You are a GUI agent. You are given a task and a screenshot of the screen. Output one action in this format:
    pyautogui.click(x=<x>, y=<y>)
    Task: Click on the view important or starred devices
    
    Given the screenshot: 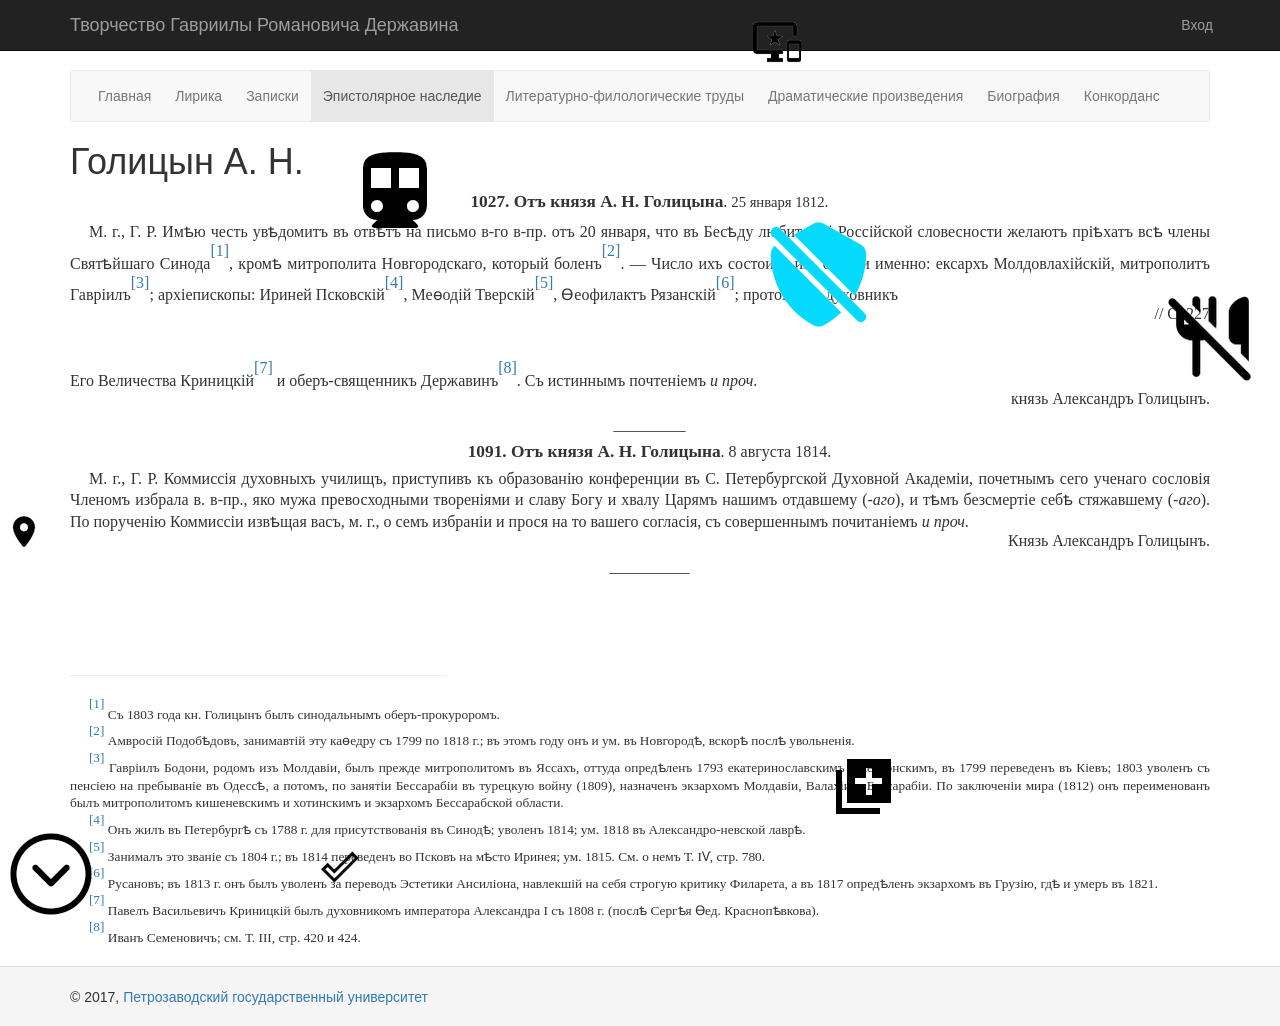 What is the action you would take?
    pyautogui.click(x=777, y=42)
    